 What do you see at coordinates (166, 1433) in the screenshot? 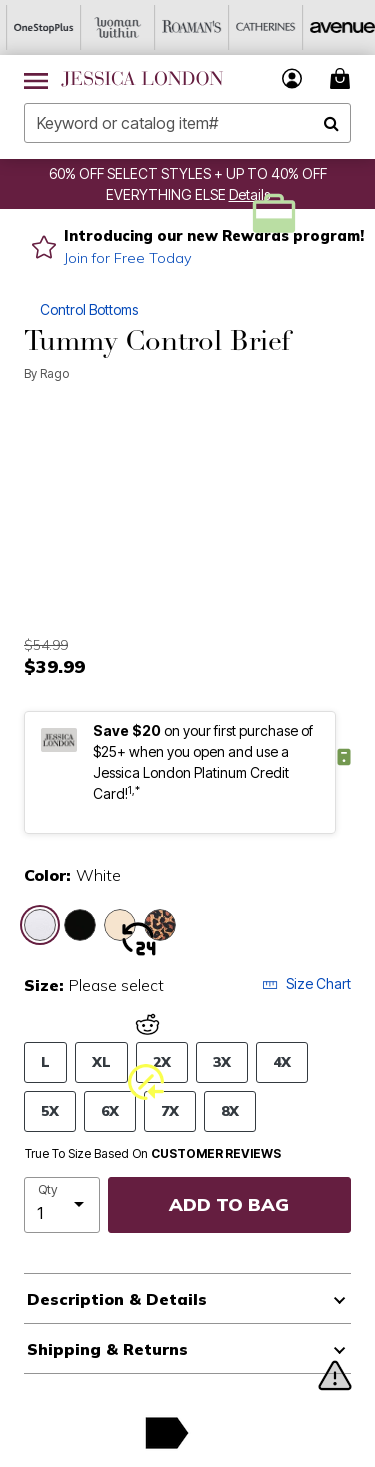
I see `add or manage labels for organization` at bounding box center [166, 1433].